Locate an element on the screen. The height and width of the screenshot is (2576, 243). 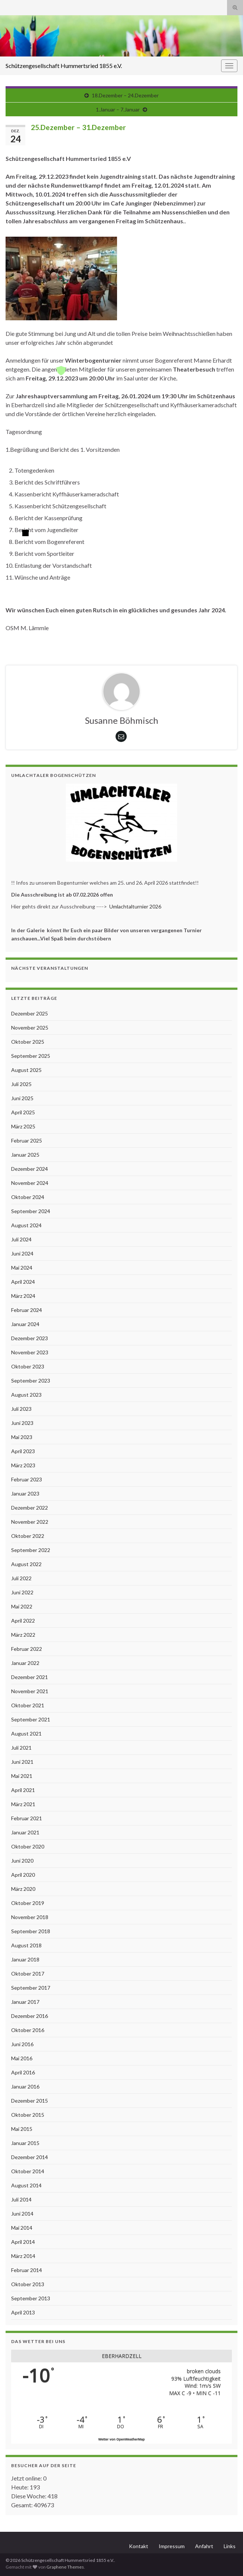
stop media playback is located at coordinates (25, 533).